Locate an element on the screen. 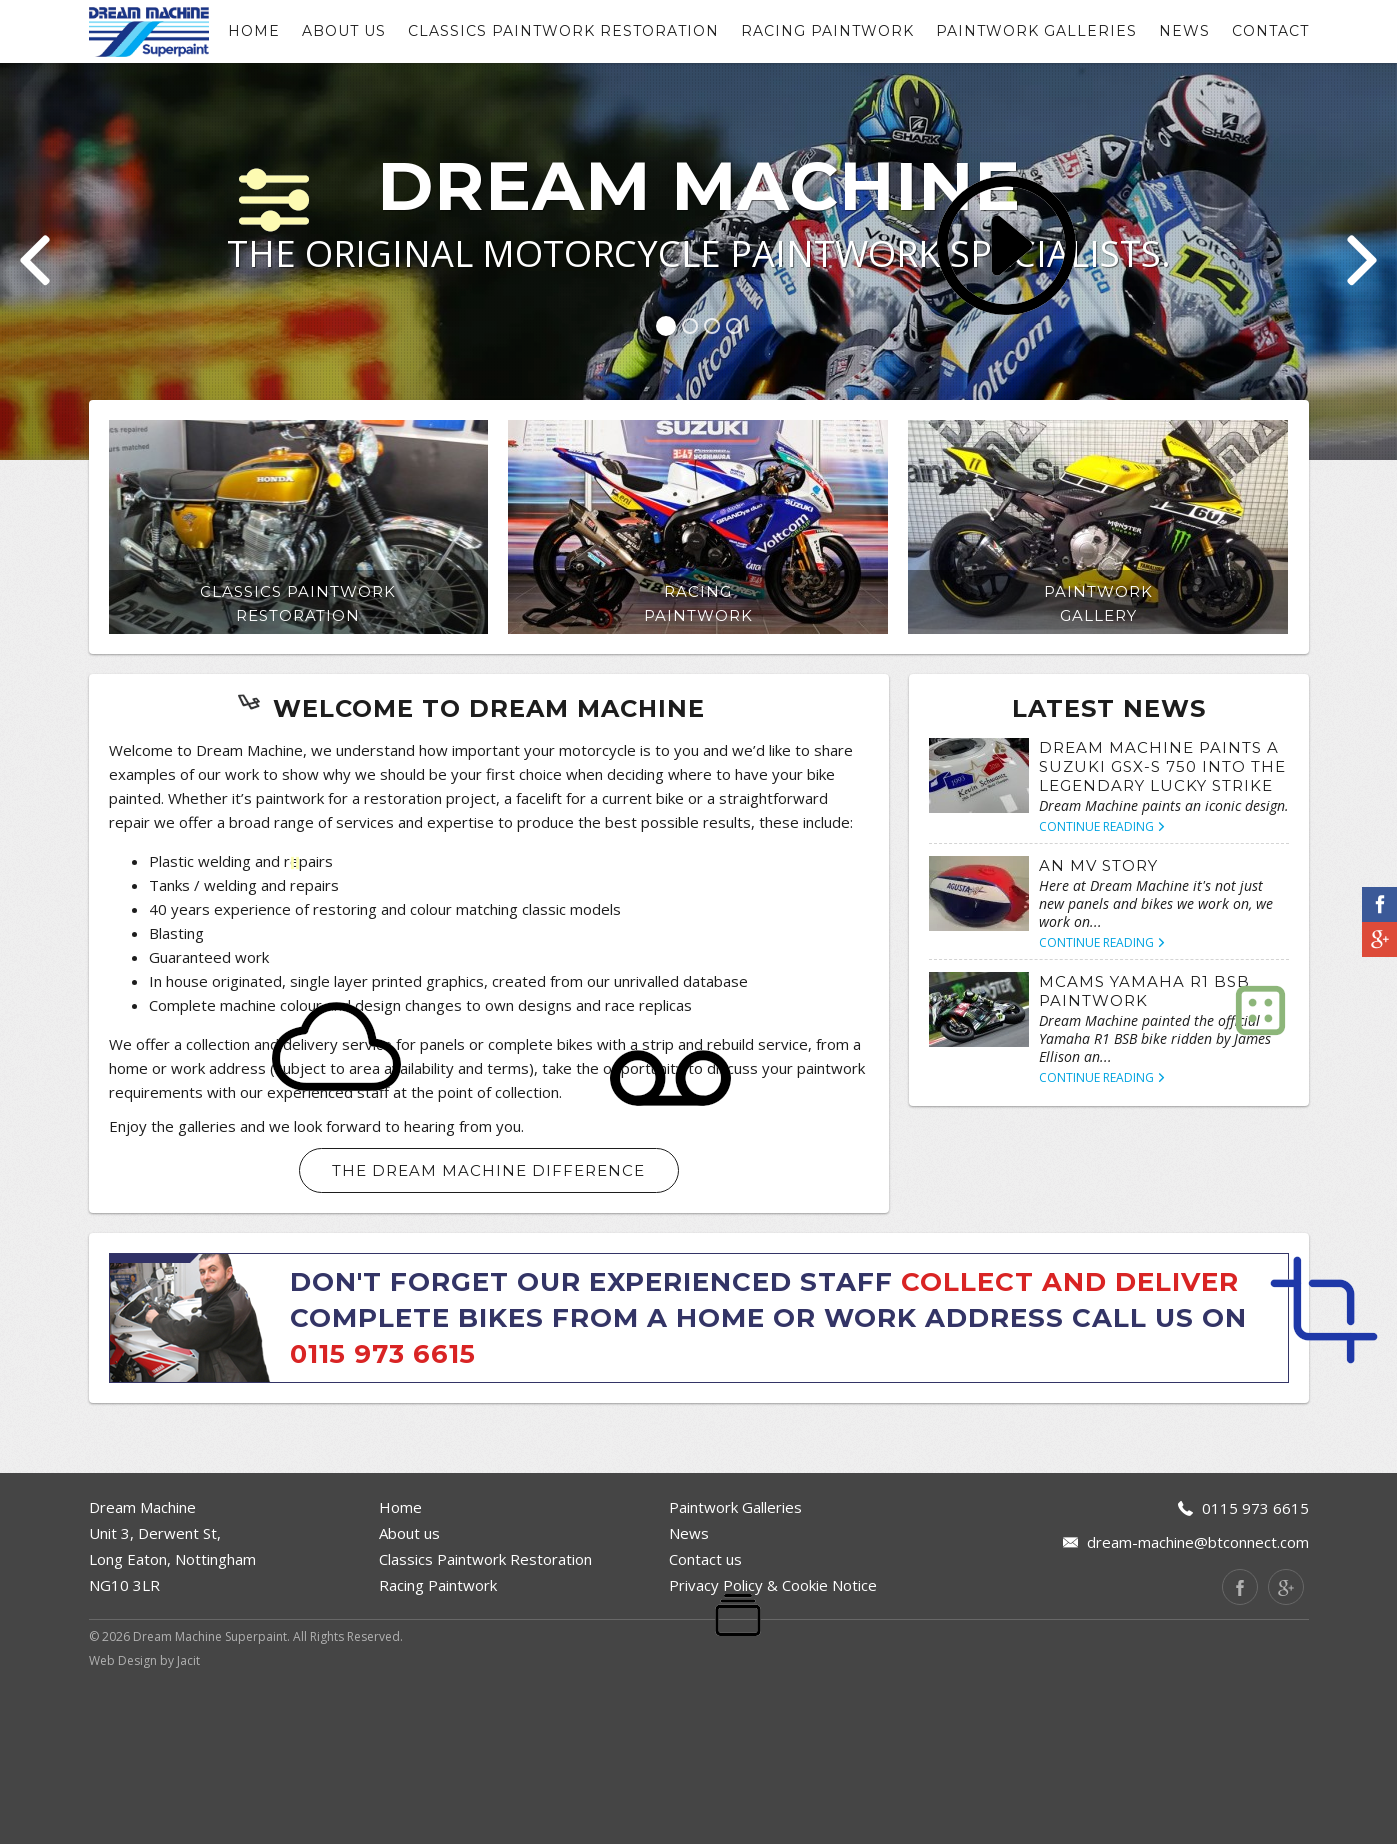 Image resolution: width=1397 pixels, height=1844 pixels. roll or randomize a selection is located at coordinates (1260, 1010).